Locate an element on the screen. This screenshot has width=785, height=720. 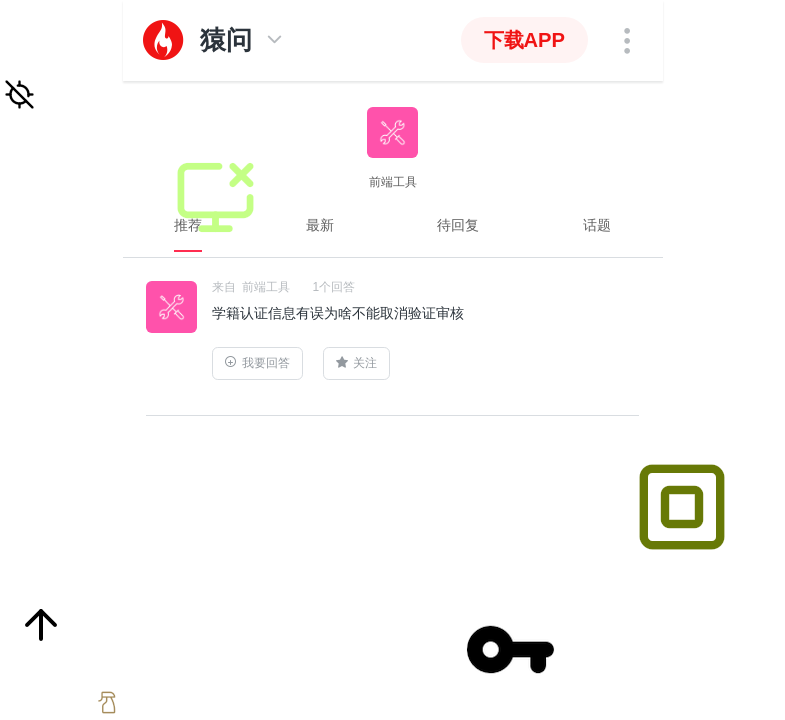
scroll to top of page is located at coordinates (41, 625).